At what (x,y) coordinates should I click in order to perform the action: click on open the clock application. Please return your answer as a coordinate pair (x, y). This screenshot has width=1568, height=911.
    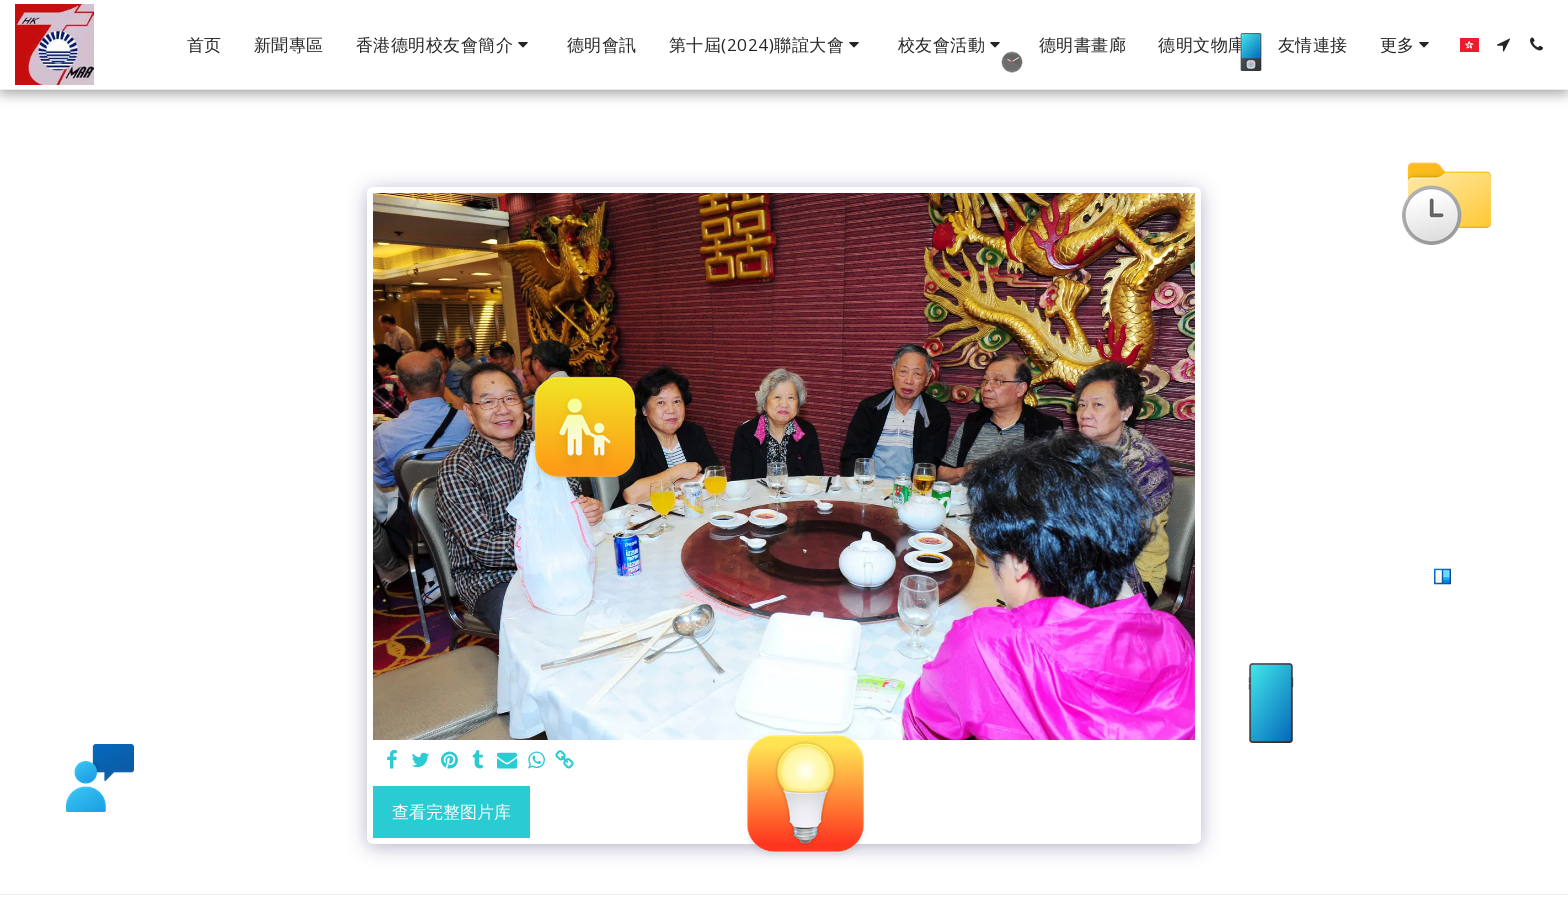
    Looking at the image, I should click on (1012, 62).